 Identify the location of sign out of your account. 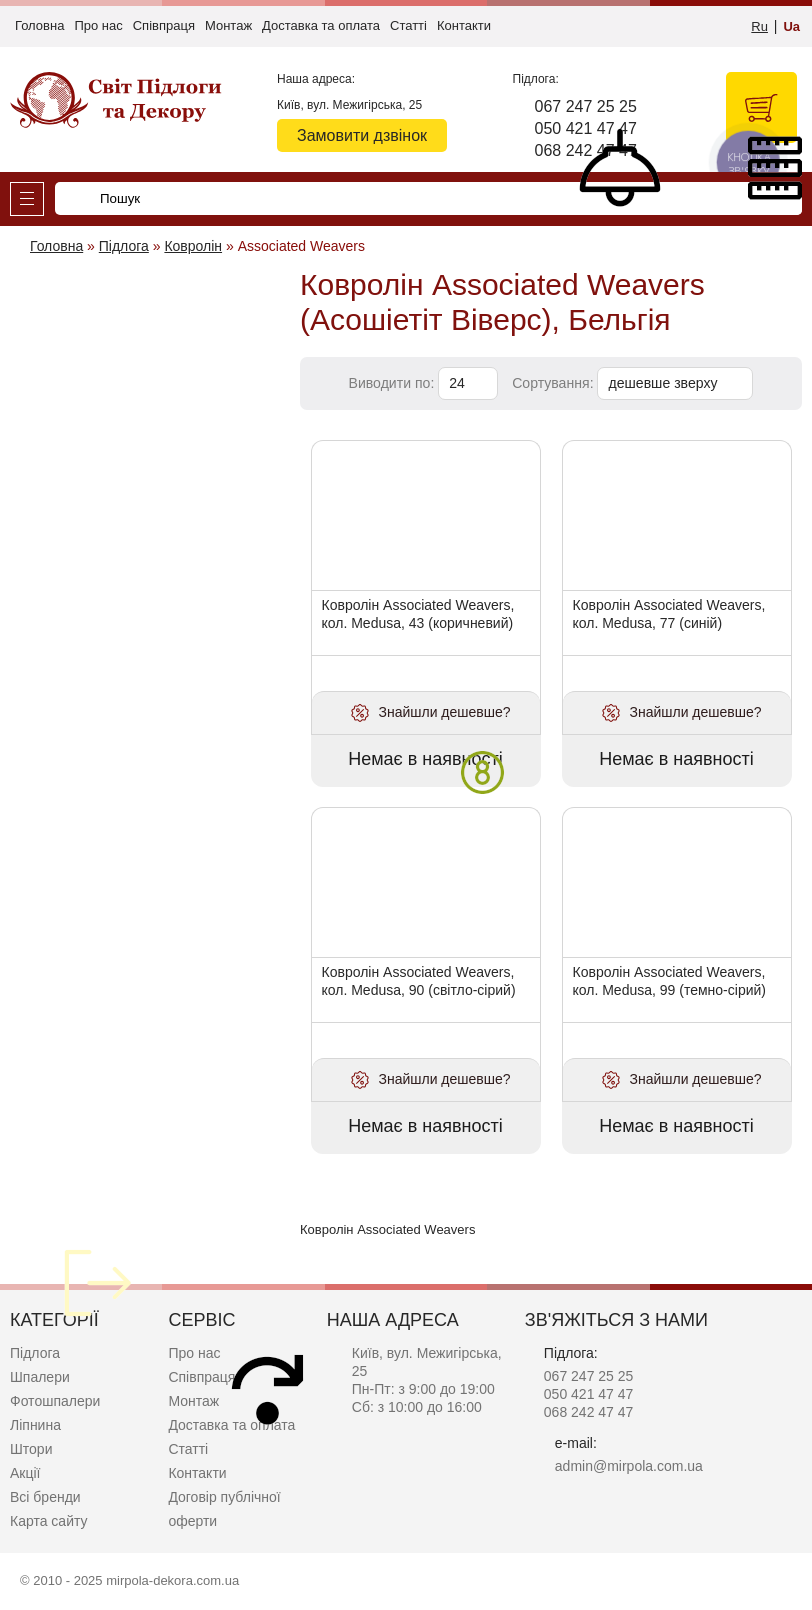
(95, 1283).